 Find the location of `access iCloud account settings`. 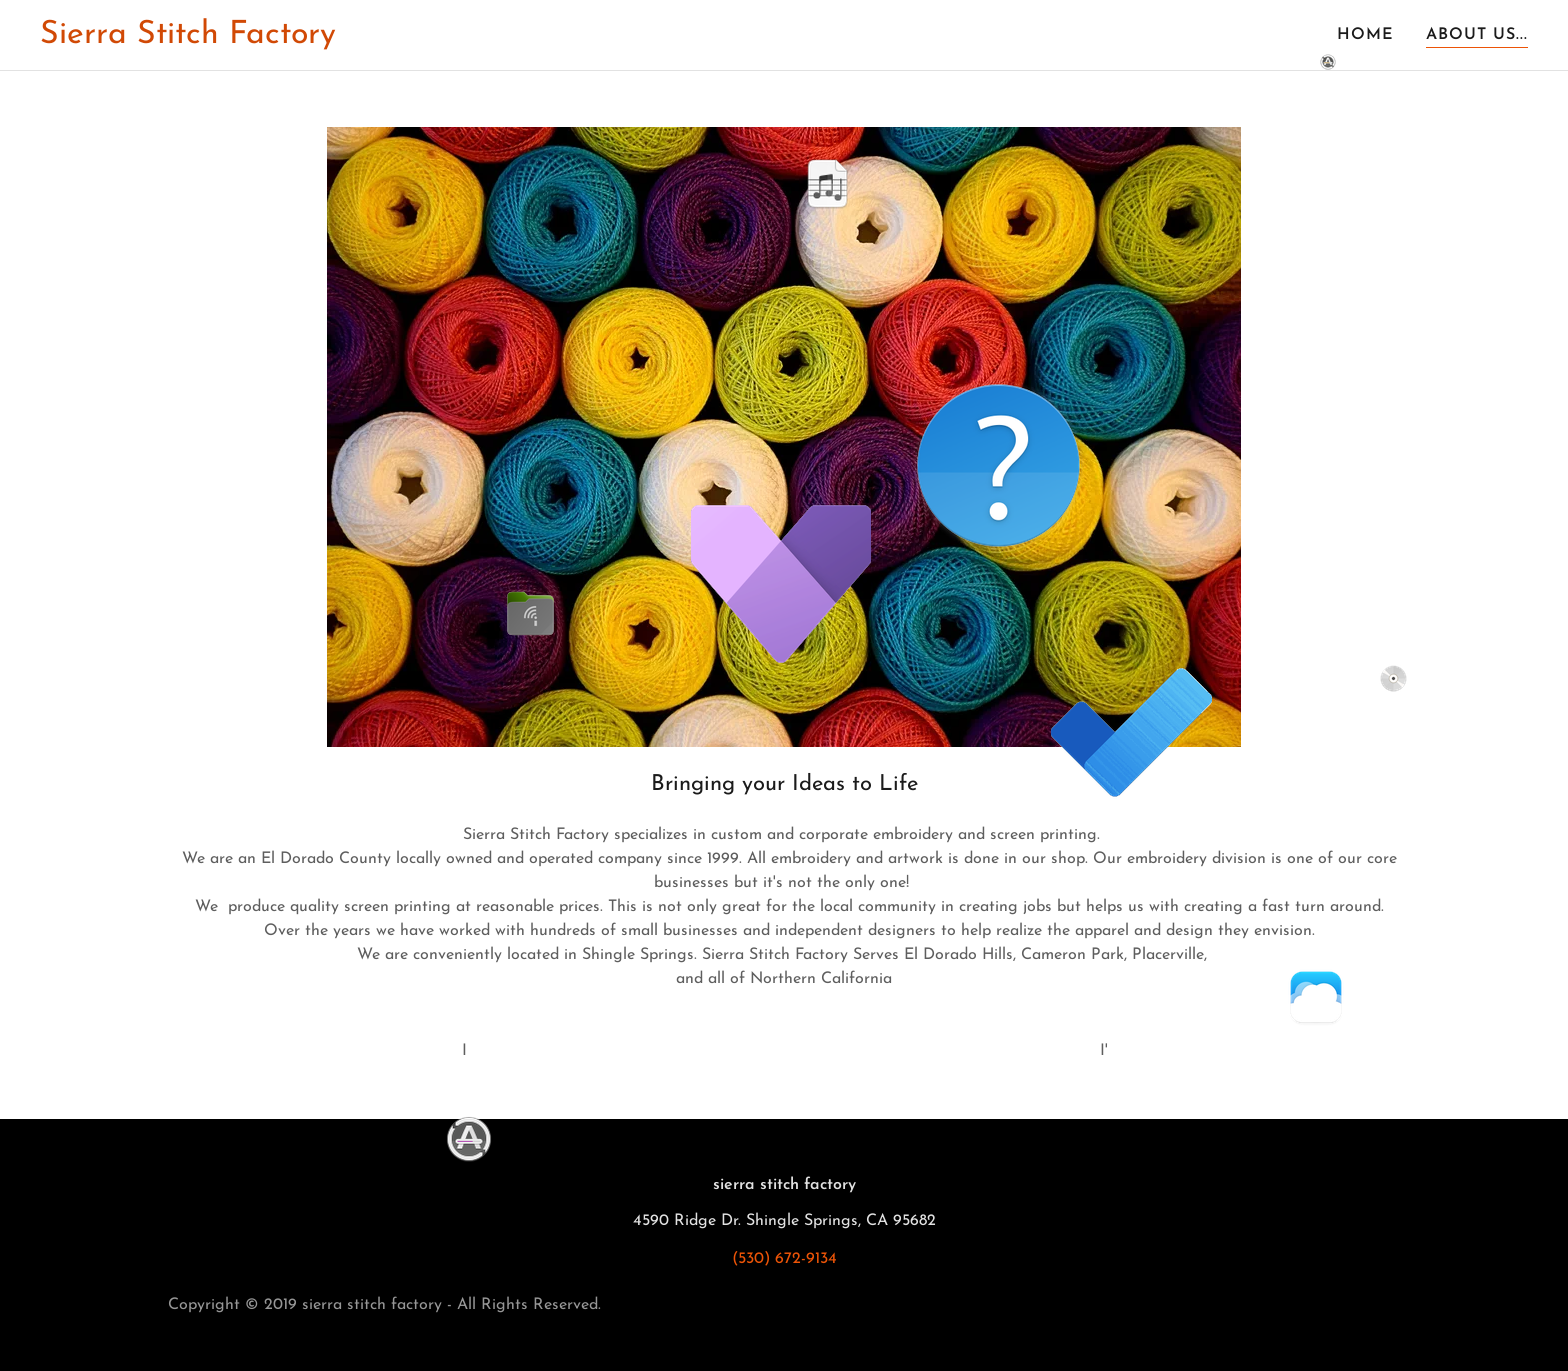

access iCloud account settings is located at coordinates (1316, 997).